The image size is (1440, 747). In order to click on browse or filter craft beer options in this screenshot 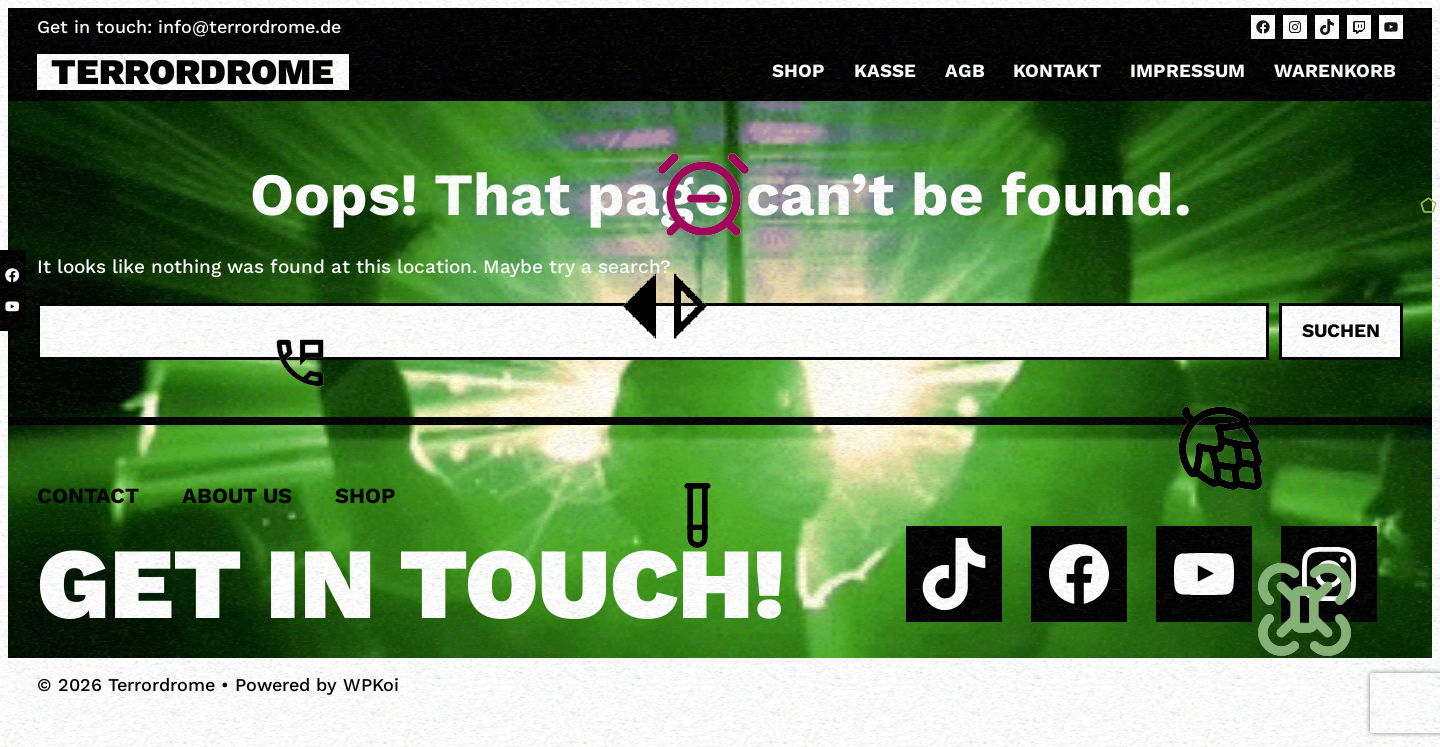, I will do `click(1220, 448)`.